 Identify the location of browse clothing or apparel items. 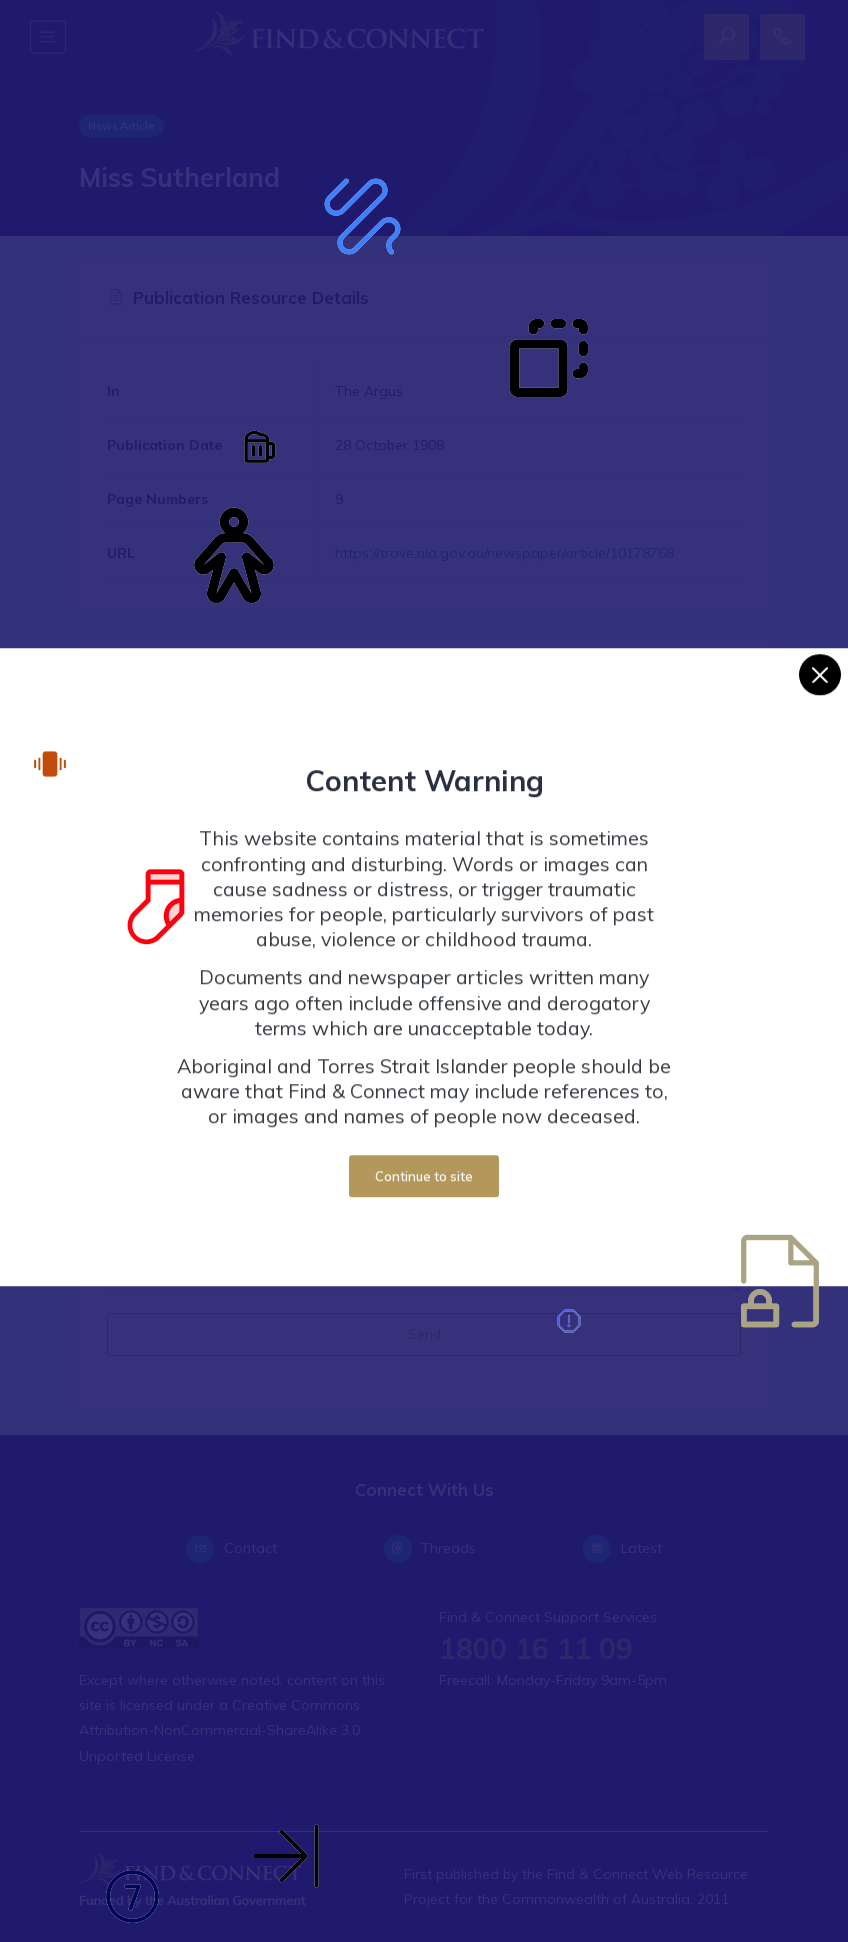
(158, 905).